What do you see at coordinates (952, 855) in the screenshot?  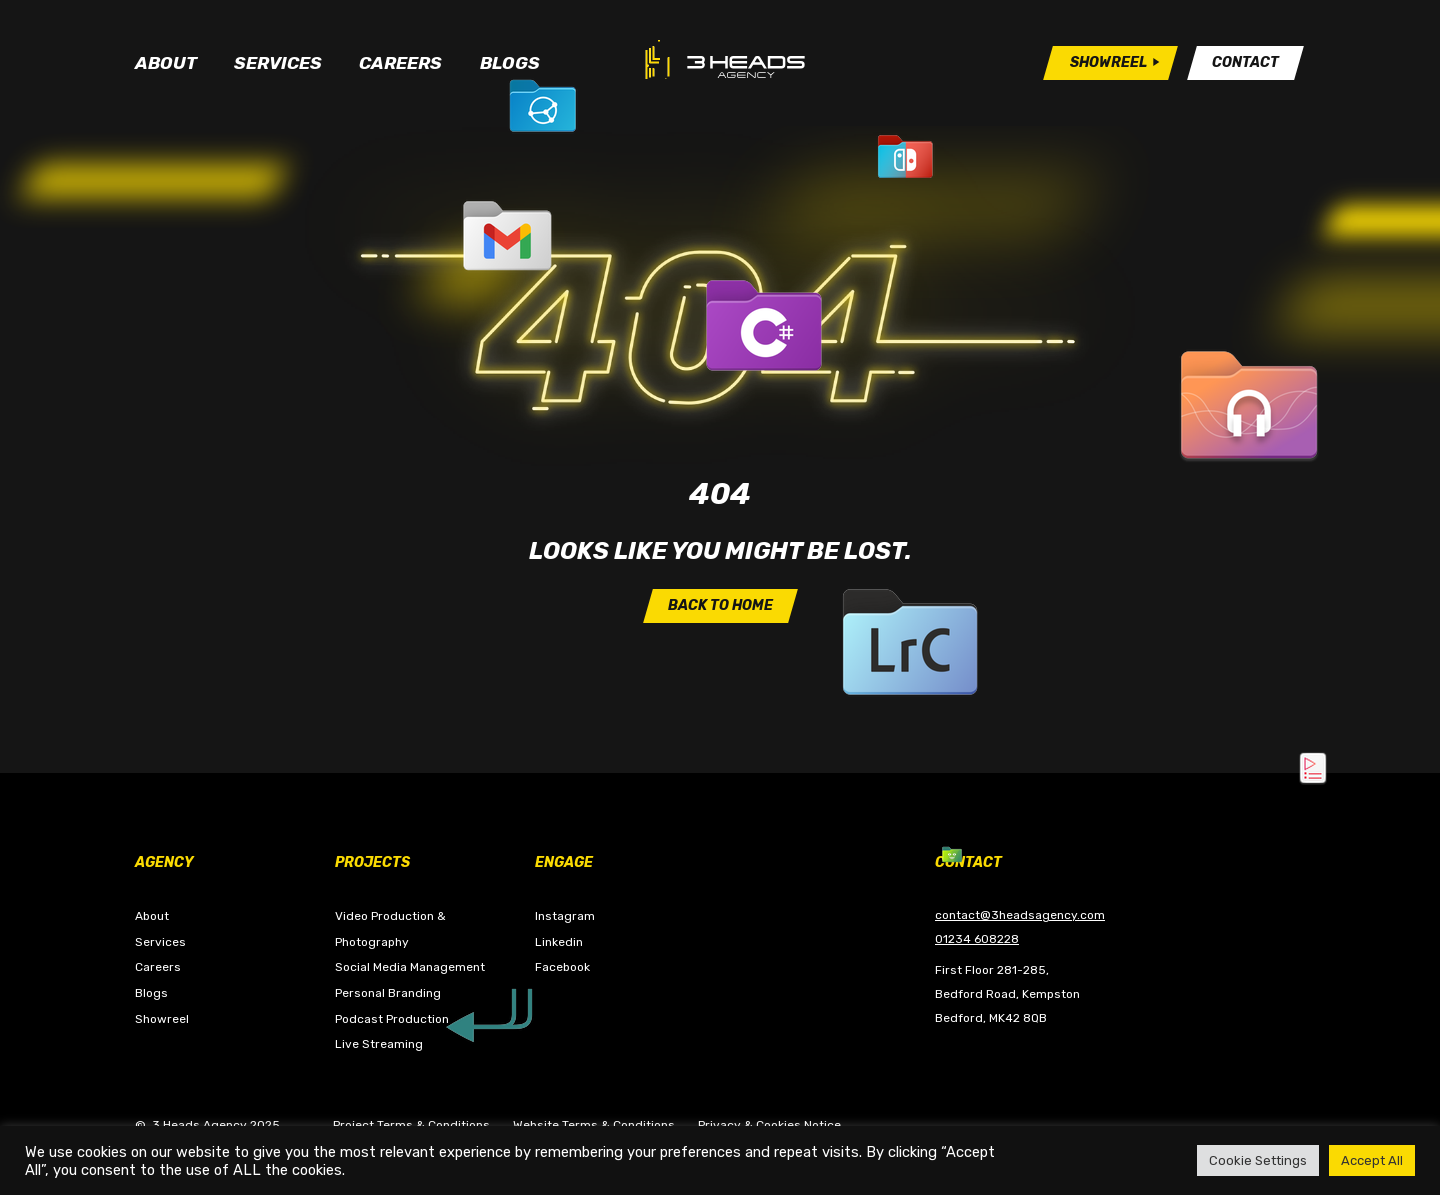 I see `open GameJolt games folder` at bounding box center [952, 855].